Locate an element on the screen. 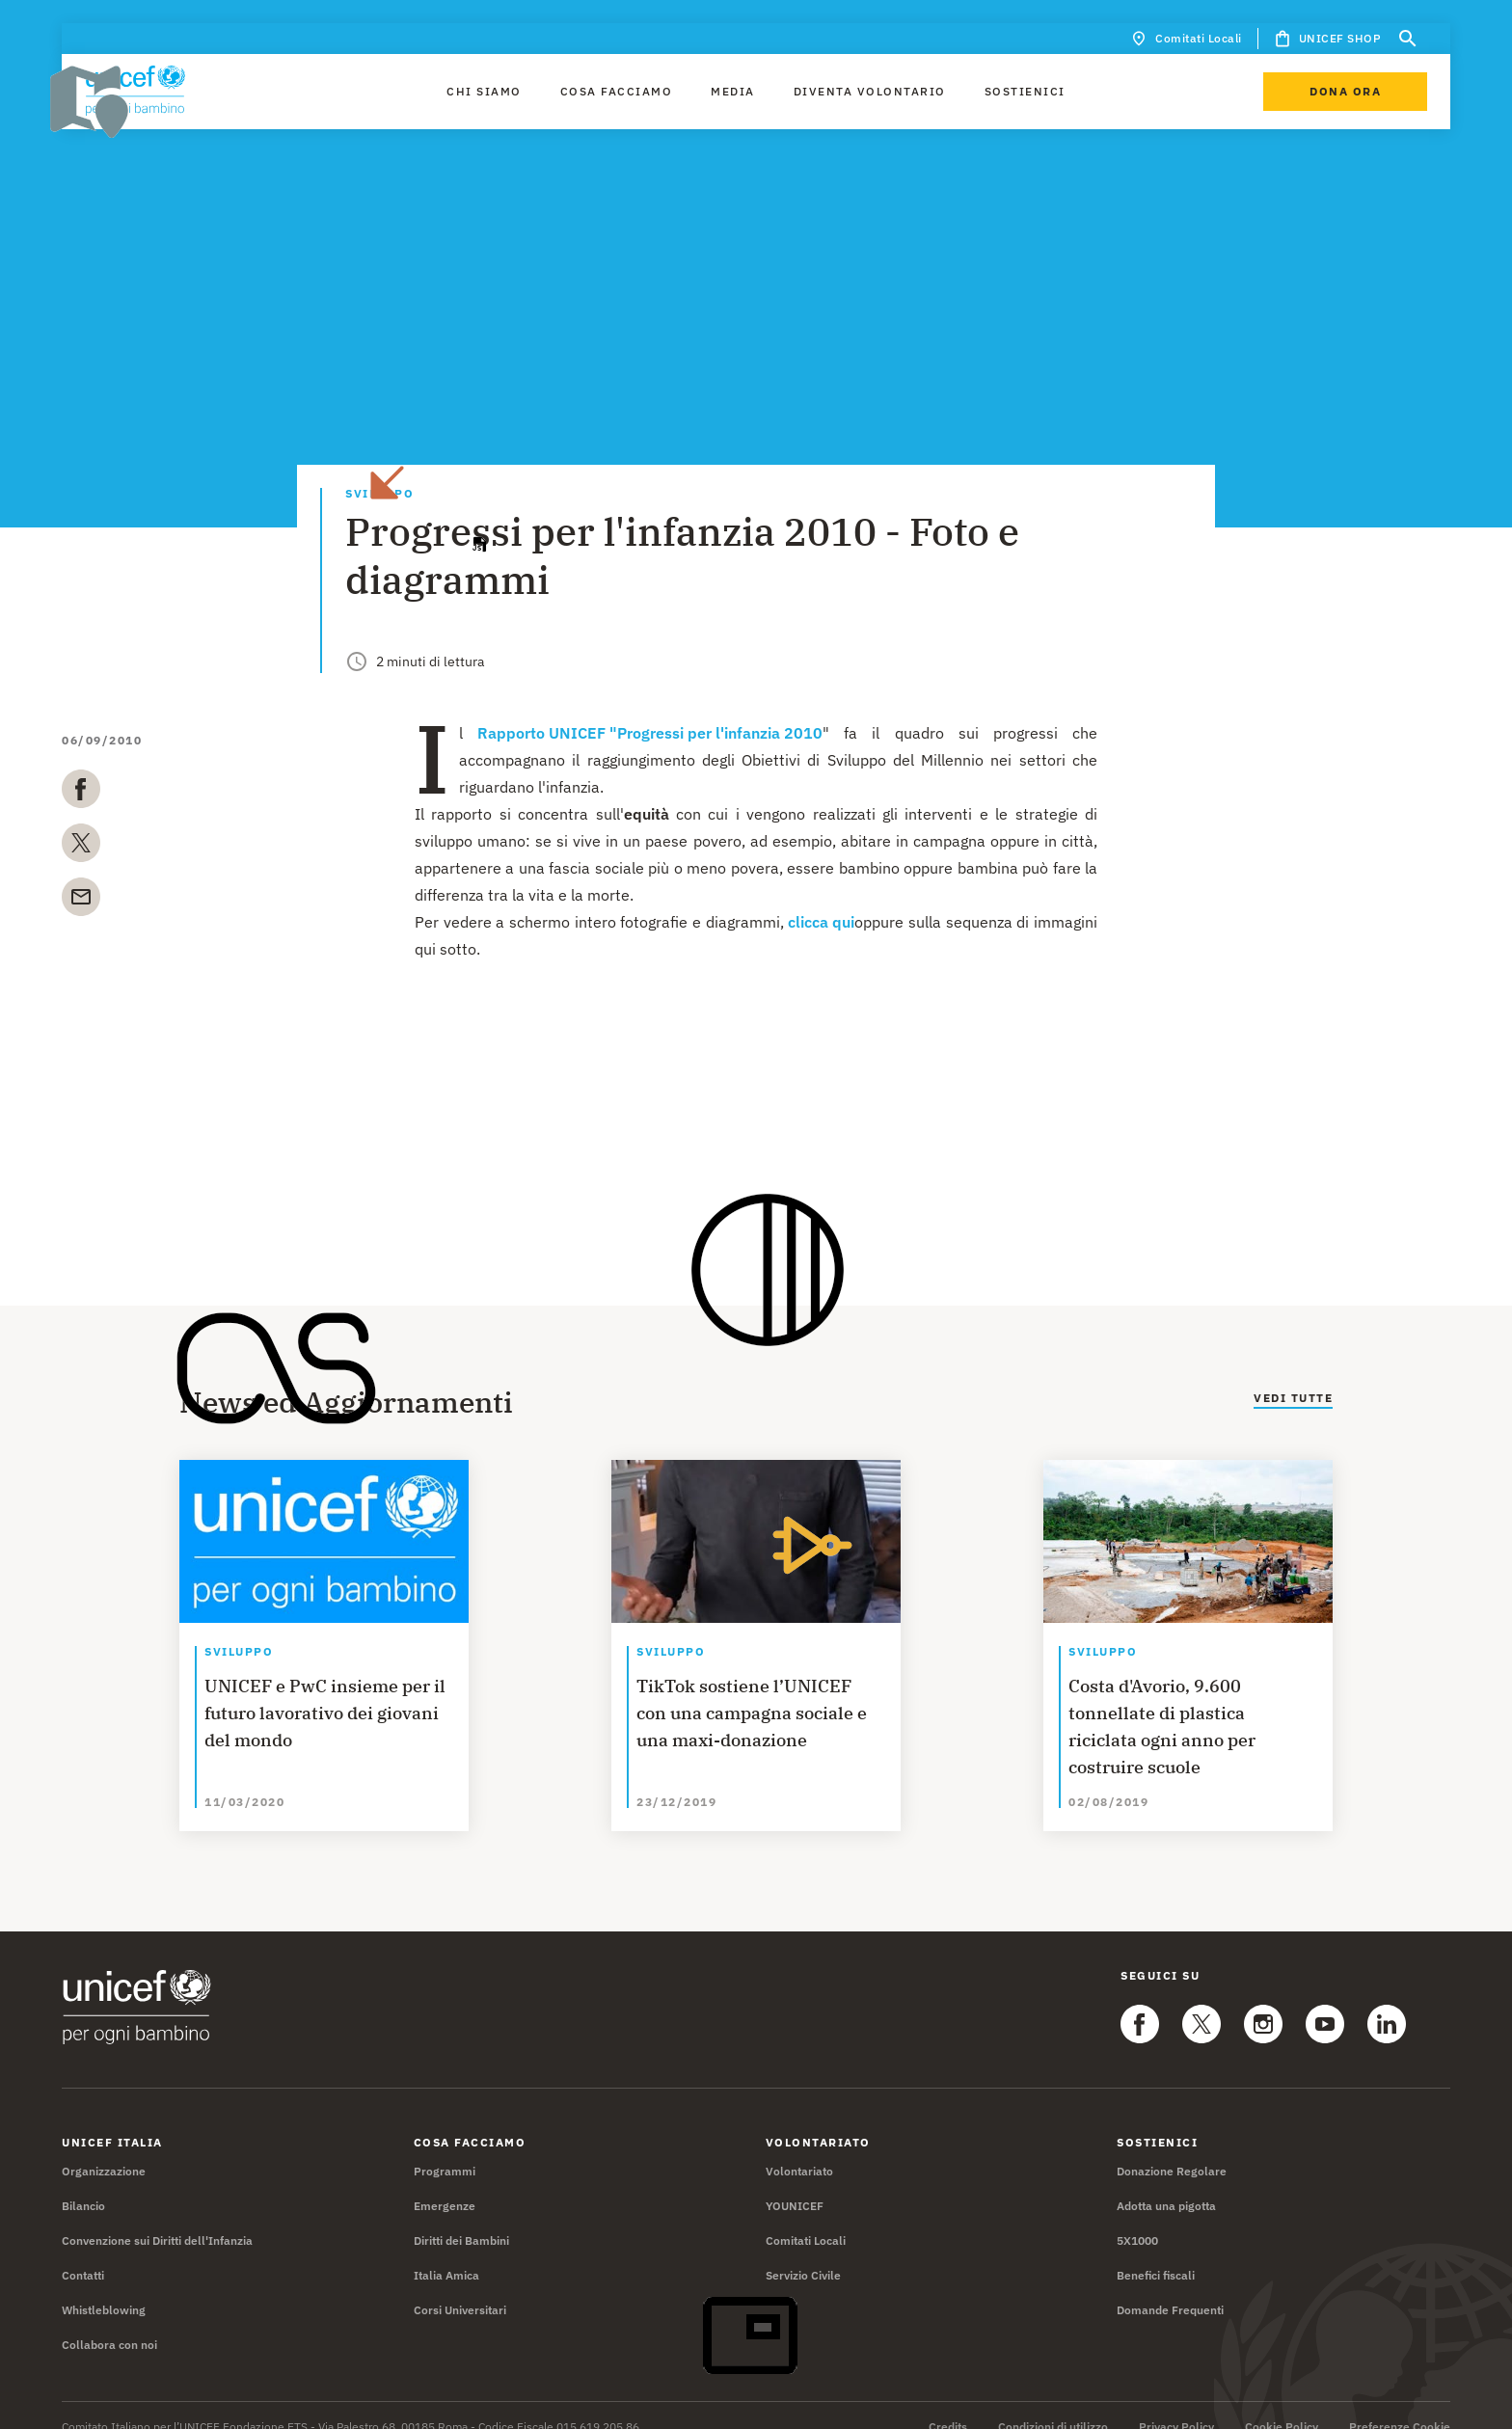  view map with marked location is located at coordinates (85, 98).